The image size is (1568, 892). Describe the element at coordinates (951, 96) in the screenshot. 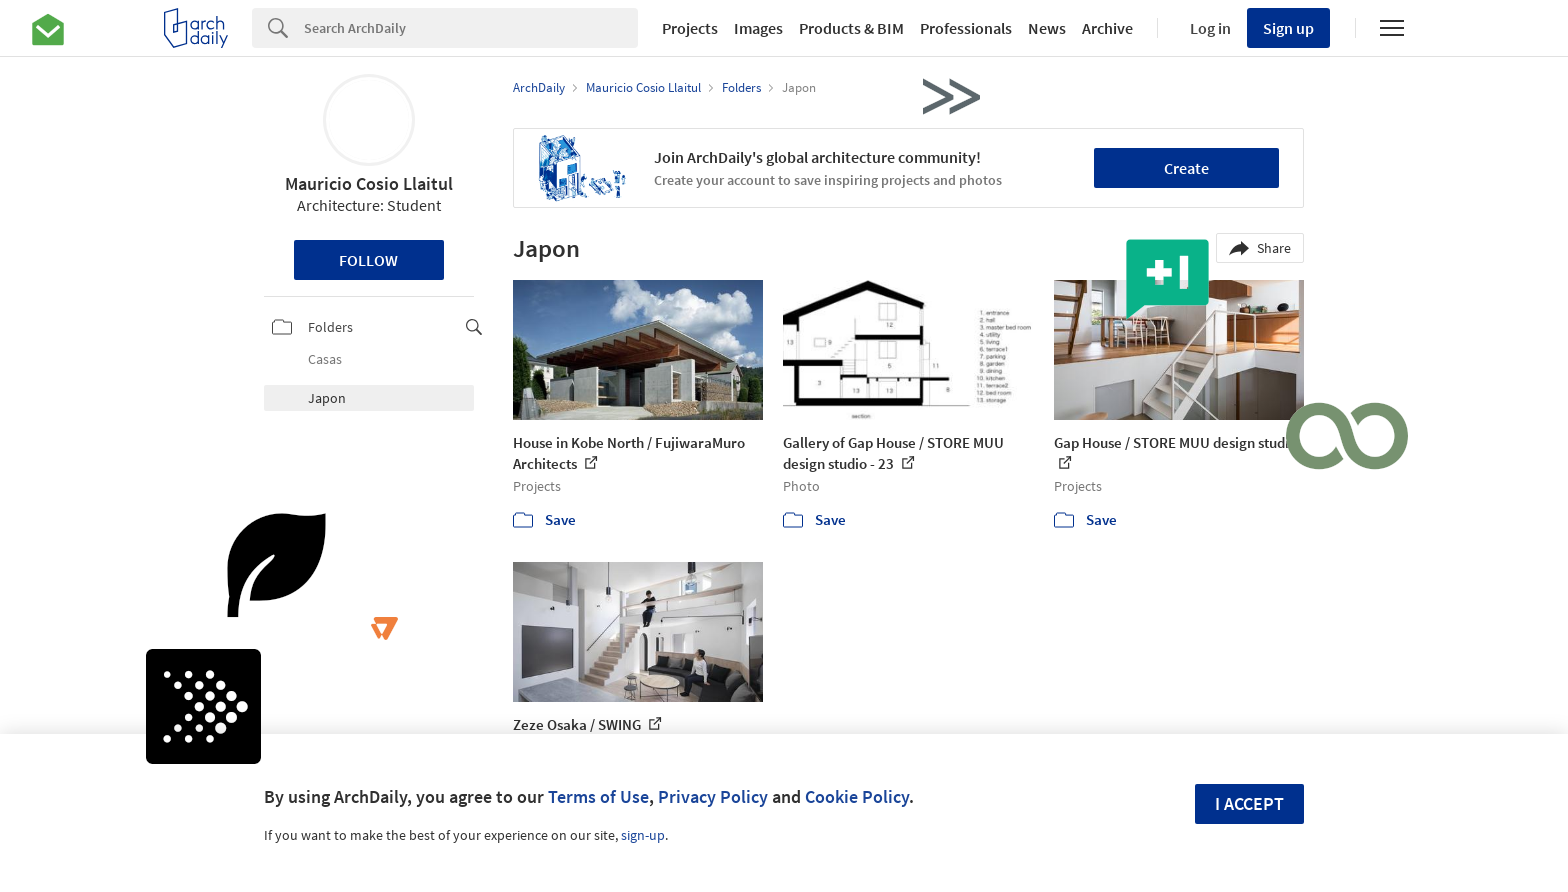

I see `cobalt app or service logo` at that location.